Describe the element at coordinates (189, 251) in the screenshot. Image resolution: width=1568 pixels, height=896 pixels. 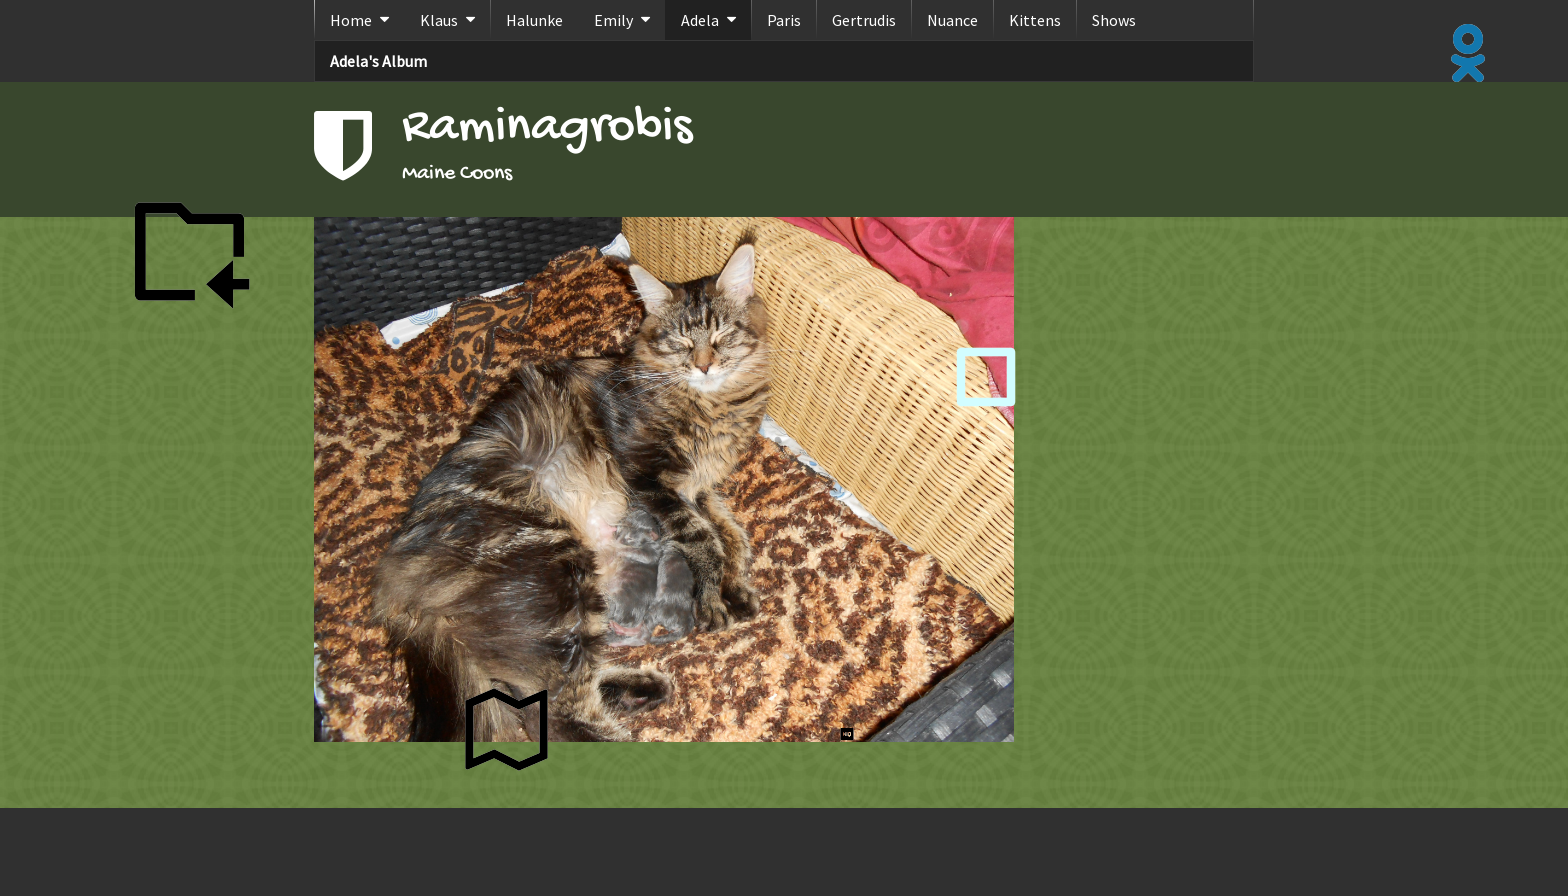
I see `view received files or downloads` at that location.